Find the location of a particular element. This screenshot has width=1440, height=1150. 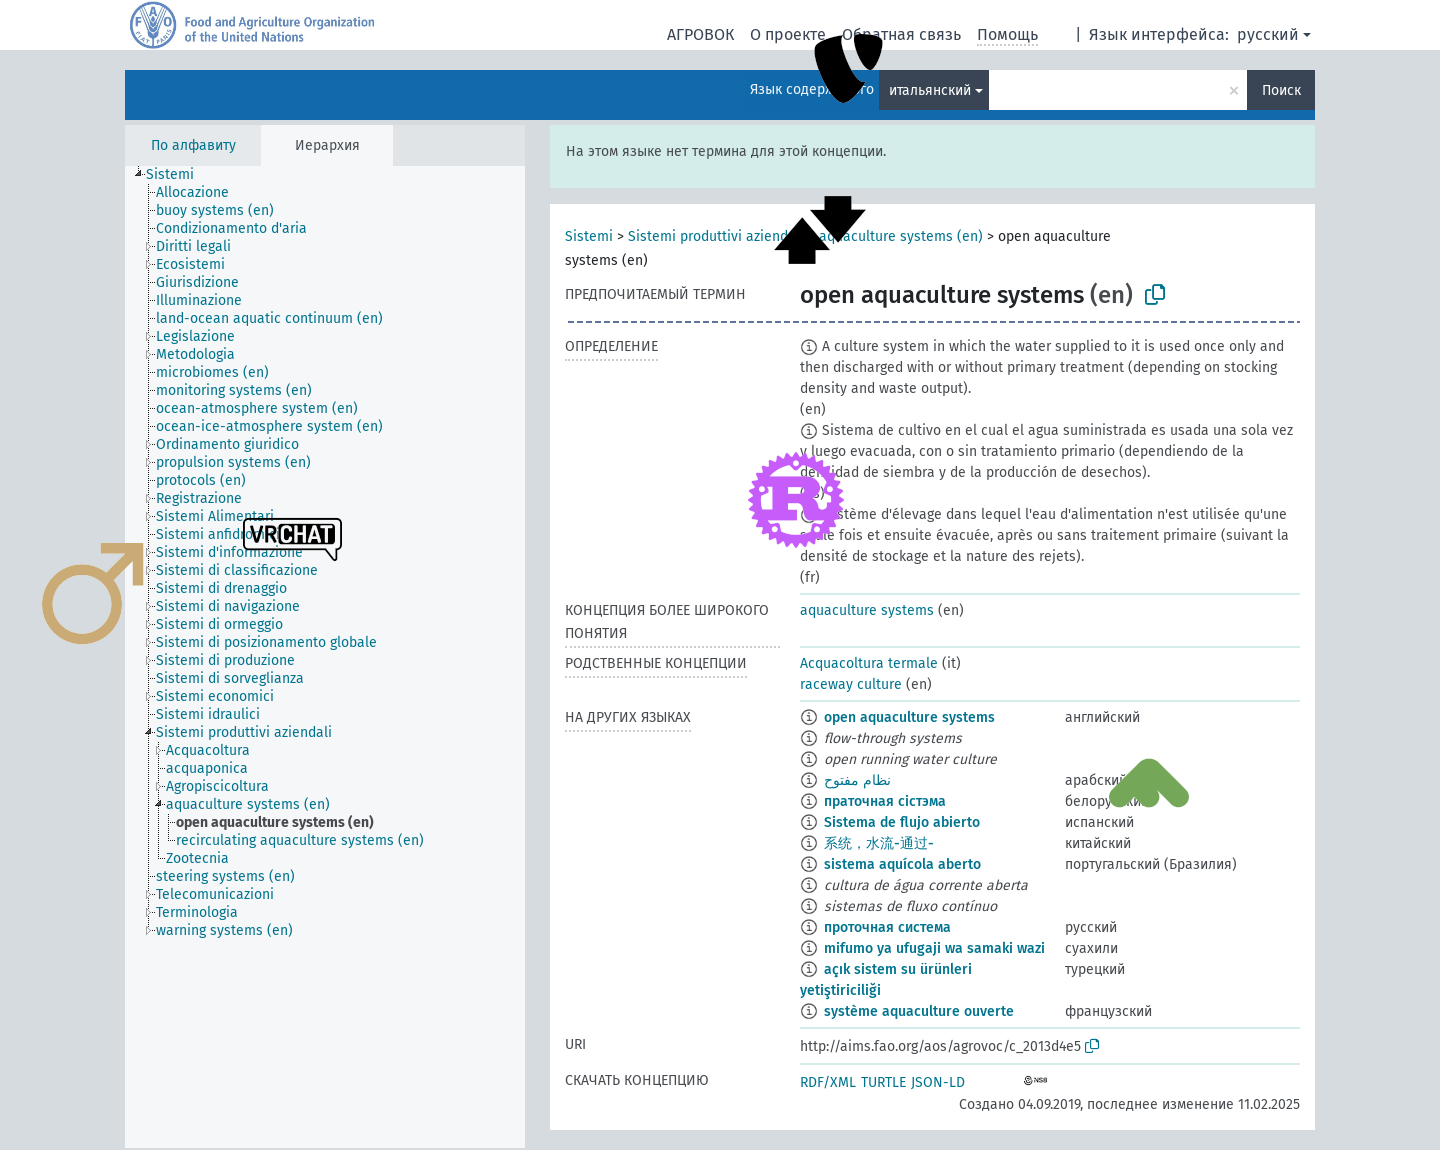

rust programming language logo is located at coordinates (796, 500).